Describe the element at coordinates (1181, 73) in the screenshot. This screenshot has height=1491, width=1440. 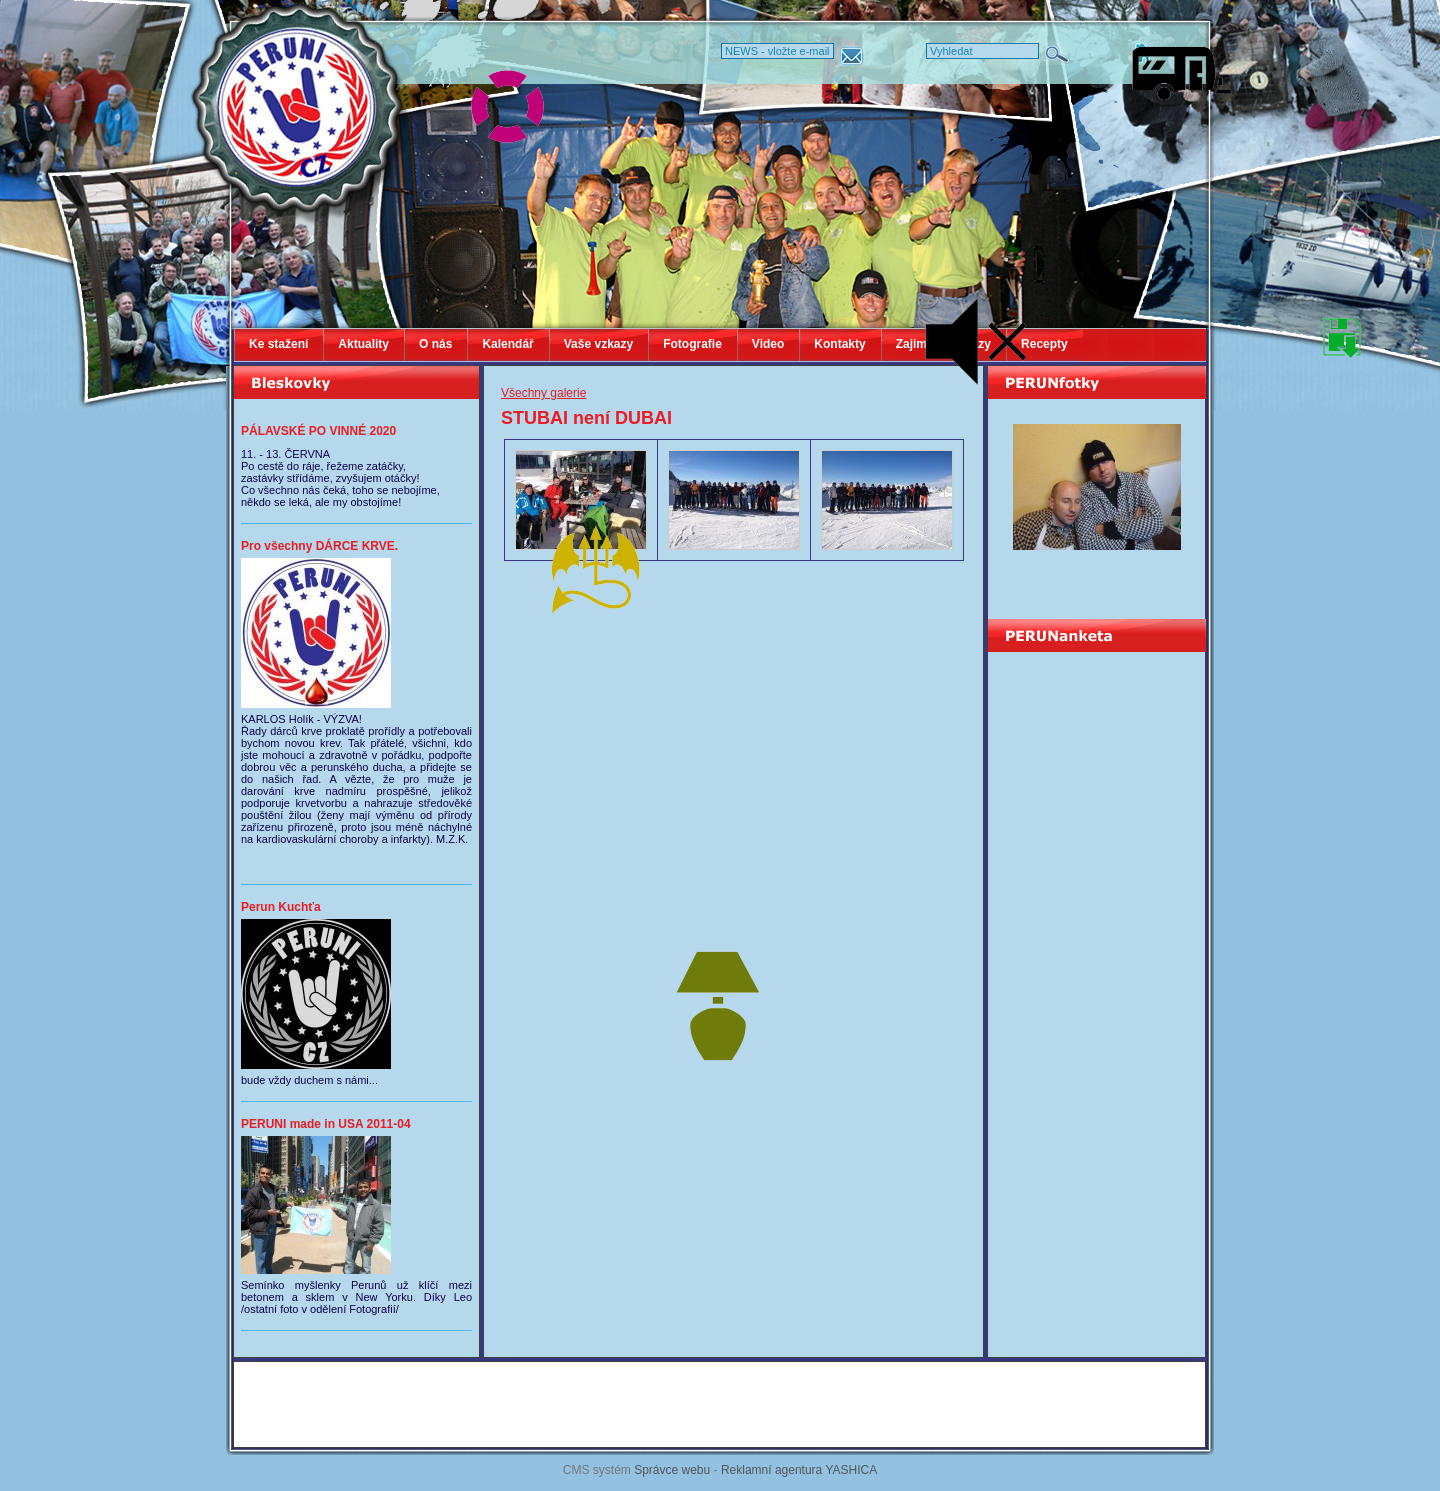
I see `select caravan or RV vehicle type` at that location.